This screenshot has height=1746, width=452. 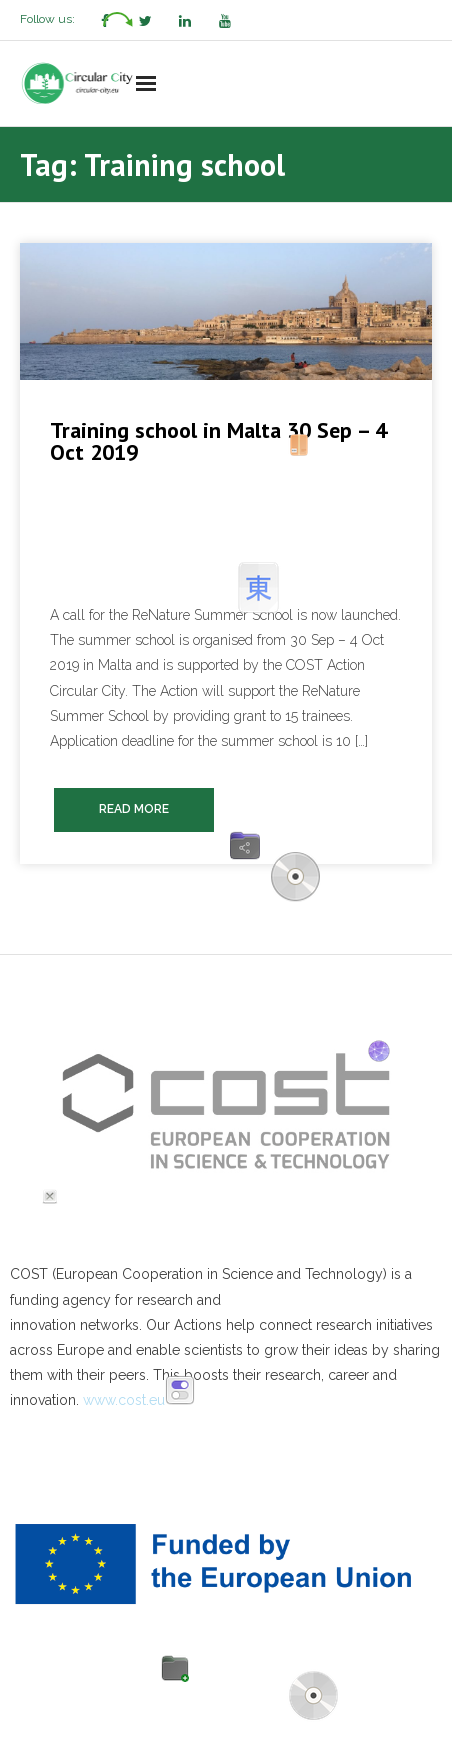 What do you see at coordinates (175, 1668) in the screenshot?
I see `create a new folder` at bounding box center [175, 1668].